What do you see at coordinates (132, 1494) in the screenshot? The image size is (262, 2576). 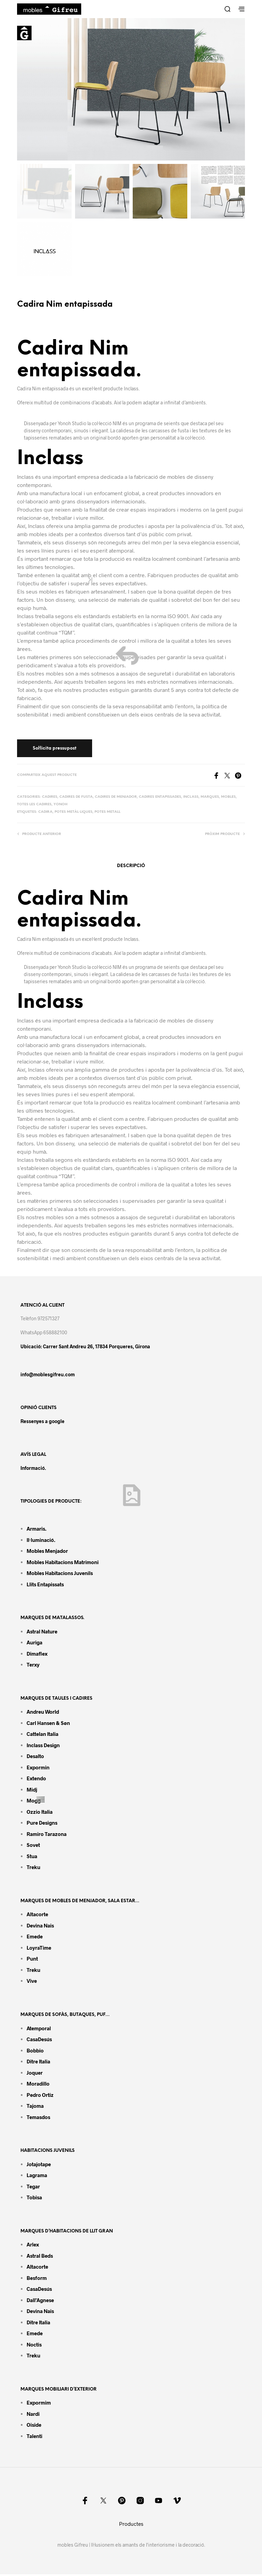 I see `indicates a drawing or illustration file` at bounding box center [132, 1494].